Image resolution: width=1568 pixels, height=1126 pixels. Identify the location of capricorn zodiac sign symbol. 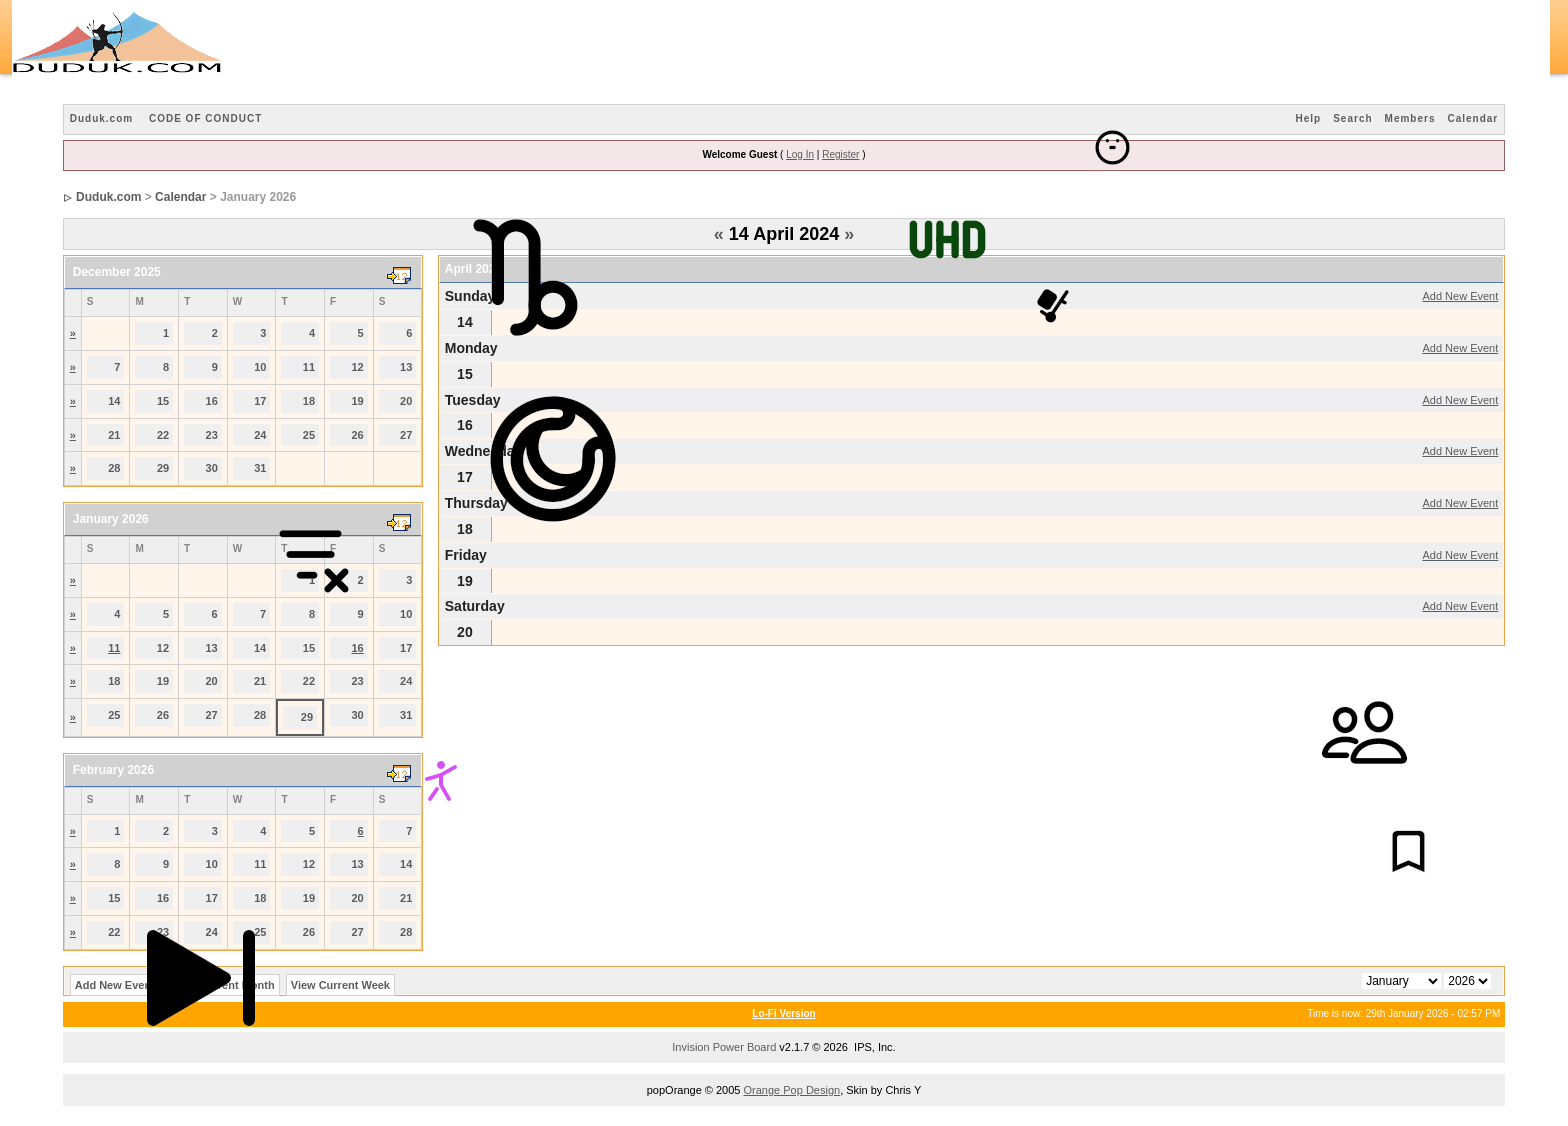
(528, 274).